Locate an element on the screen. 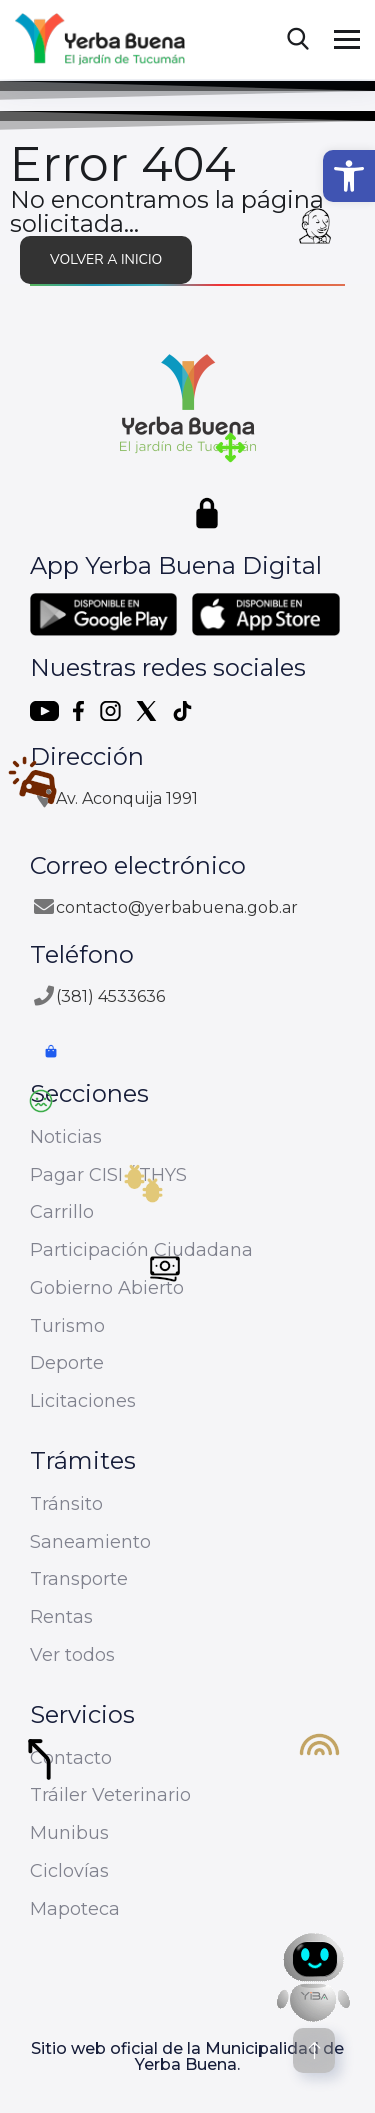  report a vehicle accident is located at coordinates (33, 781).